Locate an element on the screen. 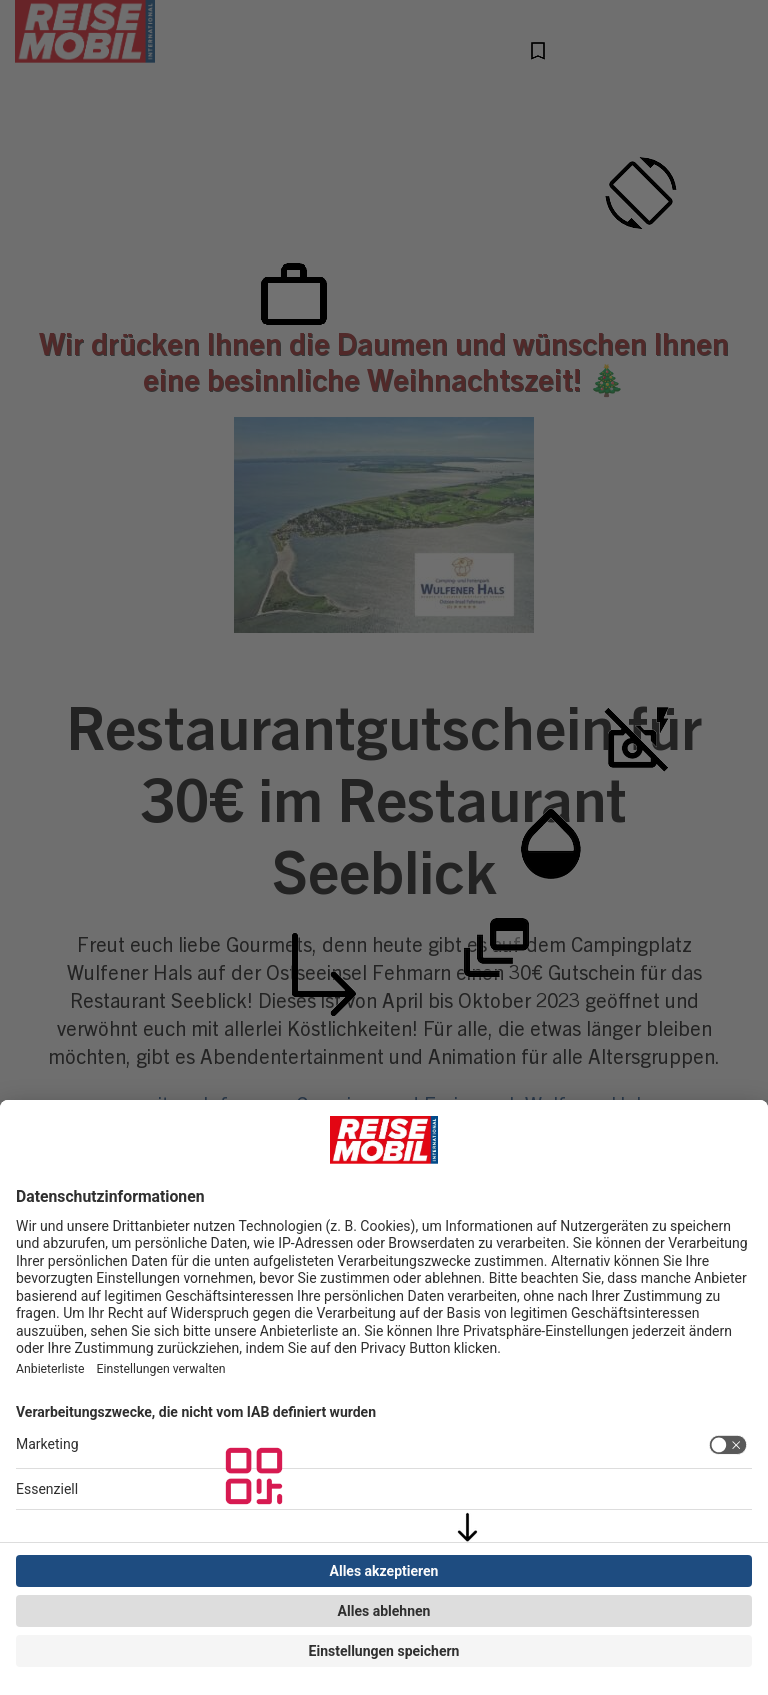 This screenshot has height=1695, width=768. scan or display a QR code is located at coordinates (254, 1476).